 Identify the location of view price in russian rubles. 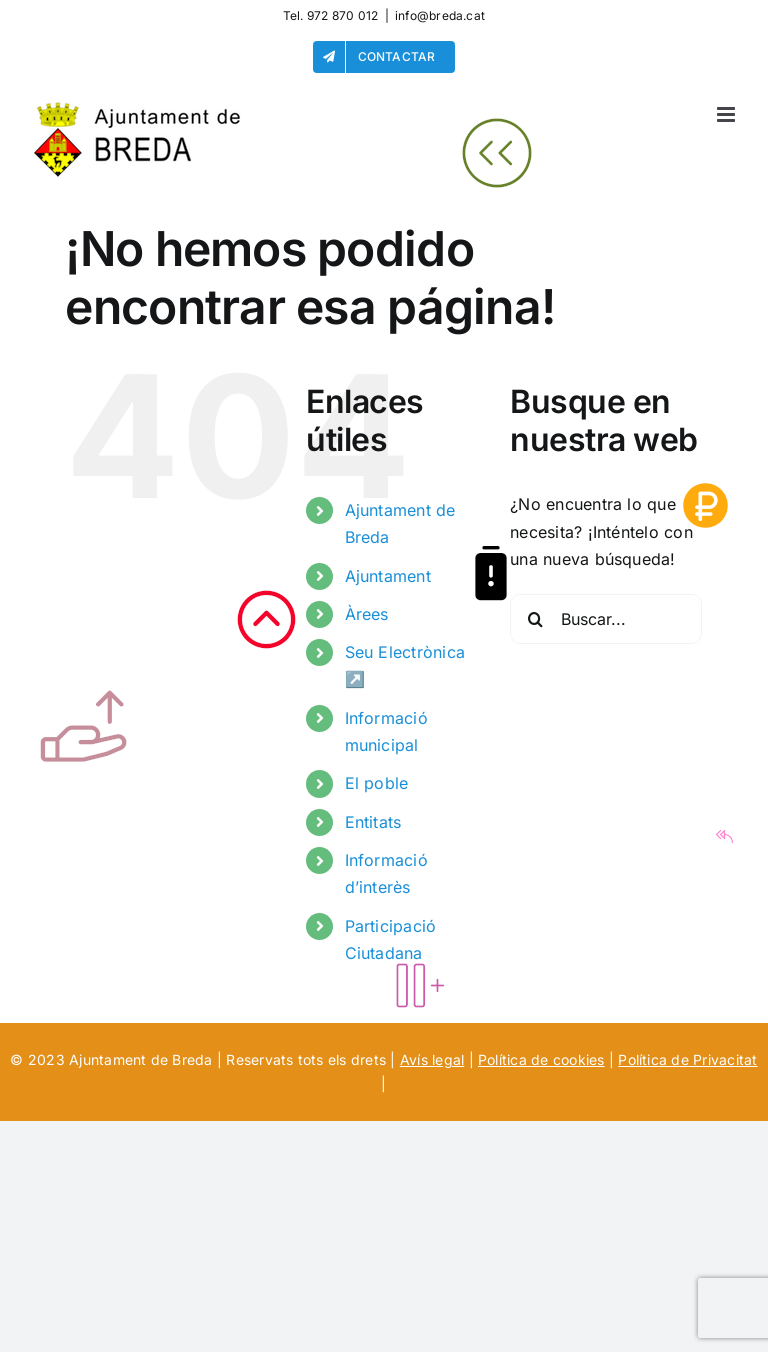
(705, 505).